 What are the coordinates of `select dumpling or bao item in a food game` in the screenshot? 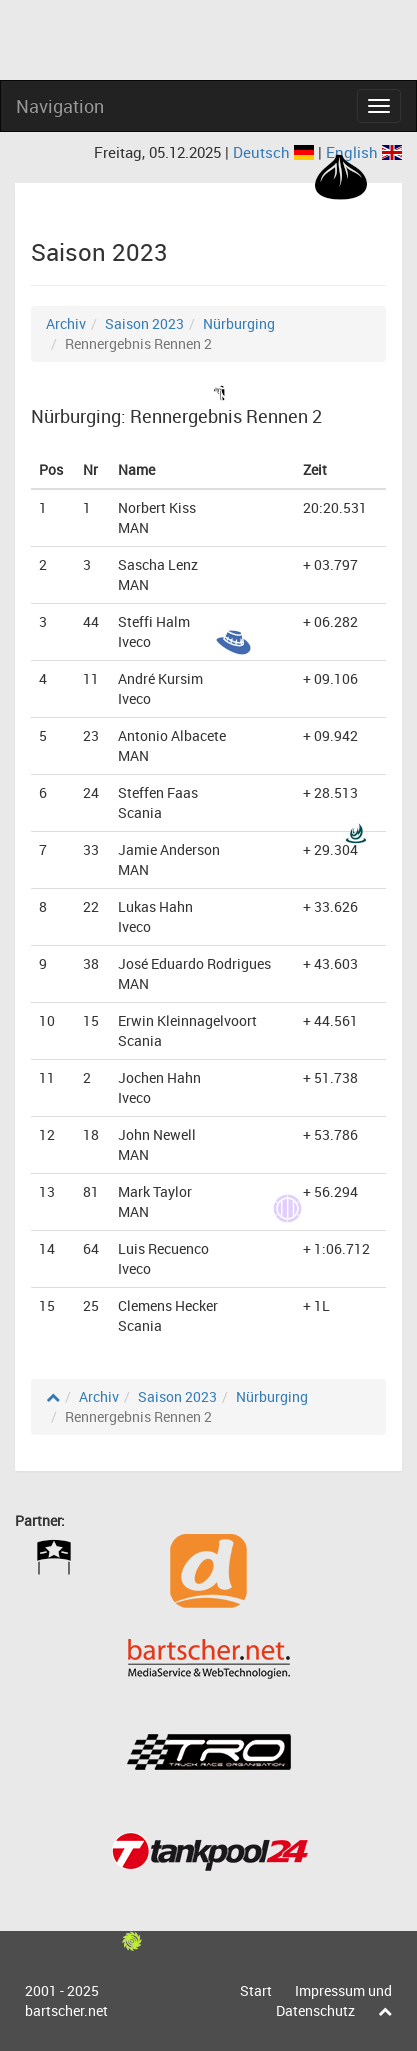 It's located at (341, 177).